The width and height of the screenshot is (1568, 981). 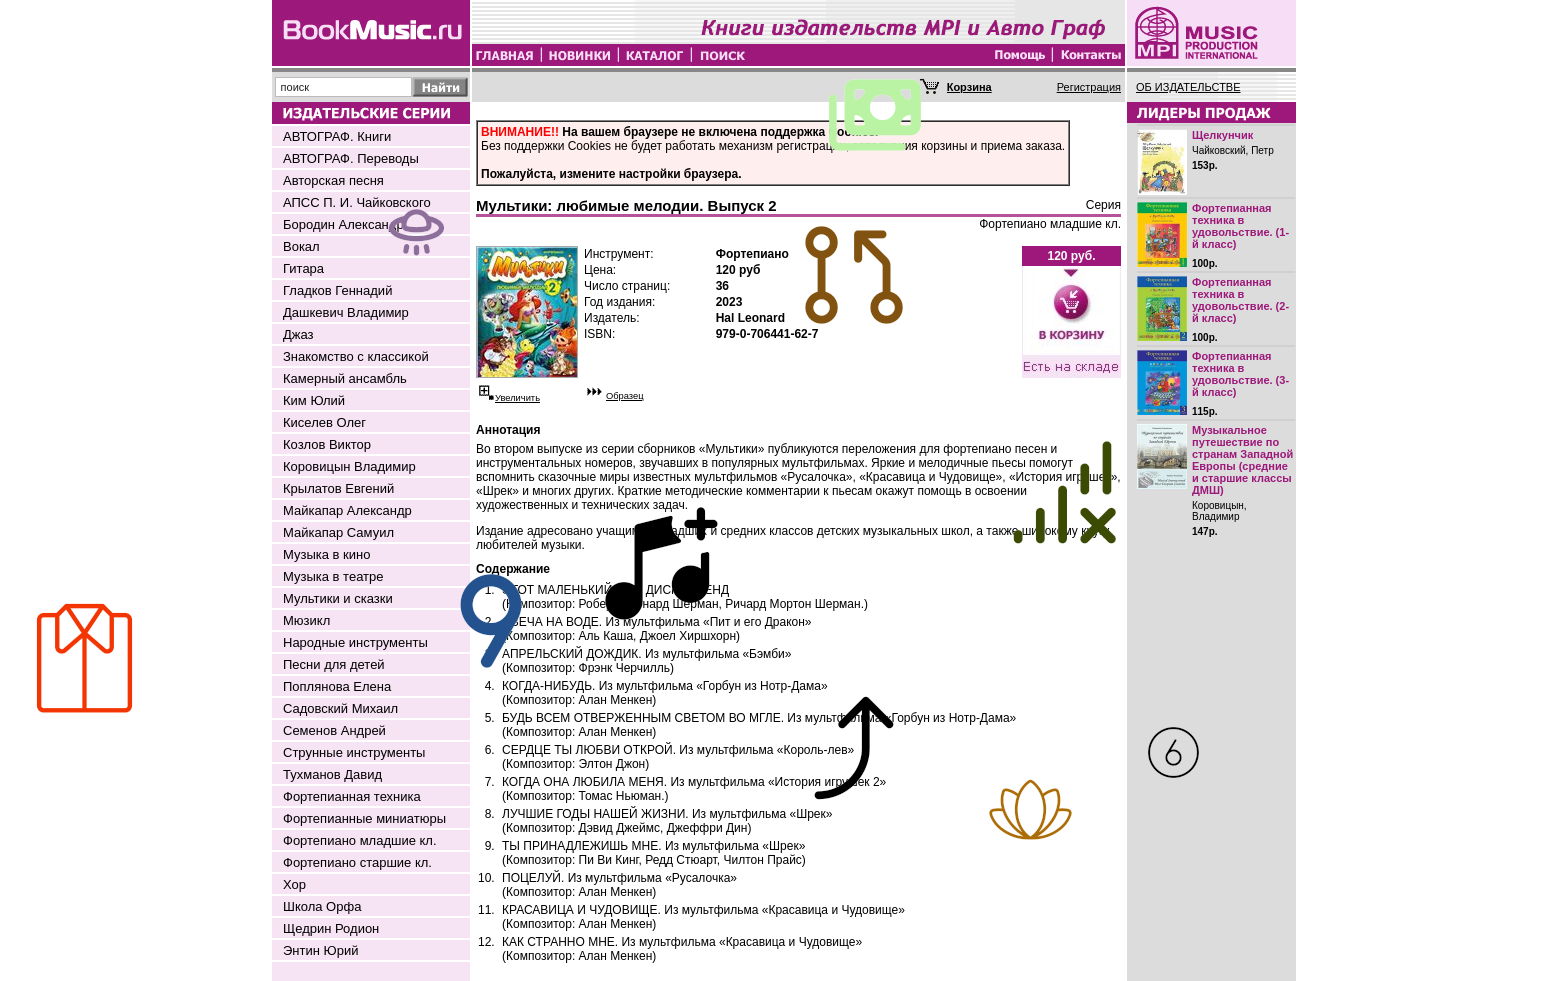 I want to click on view clothing or apparel items, so click(x=84, y=660).